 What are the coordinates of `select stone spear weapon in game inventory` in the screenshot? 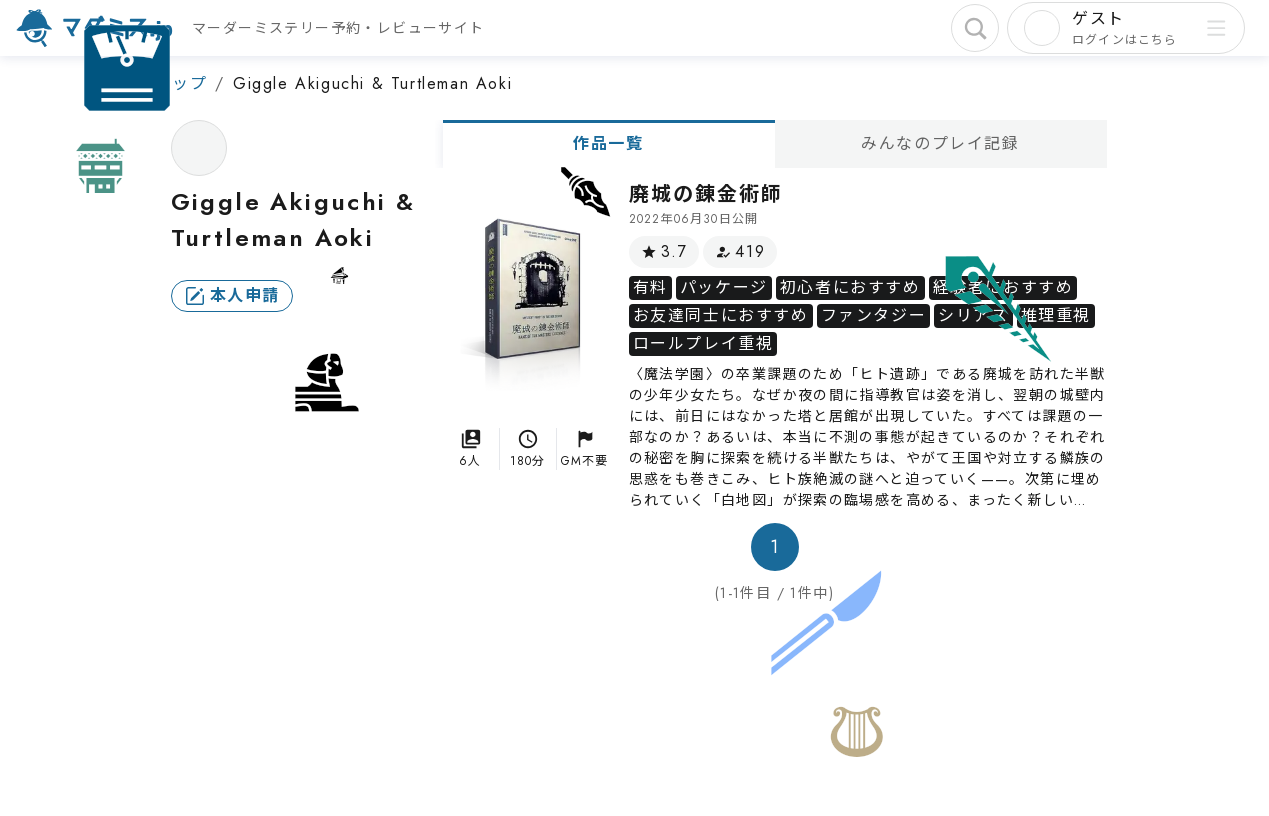 It's located at (585, 191).